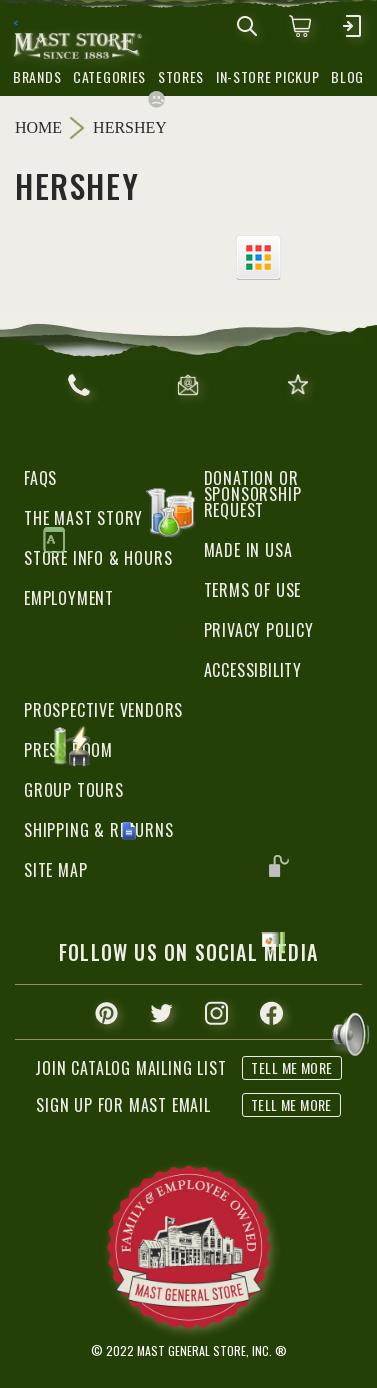 The height and width of the screenshot is (1388, 377). I want to click on open color palette or theme settings, so click(258, 257).